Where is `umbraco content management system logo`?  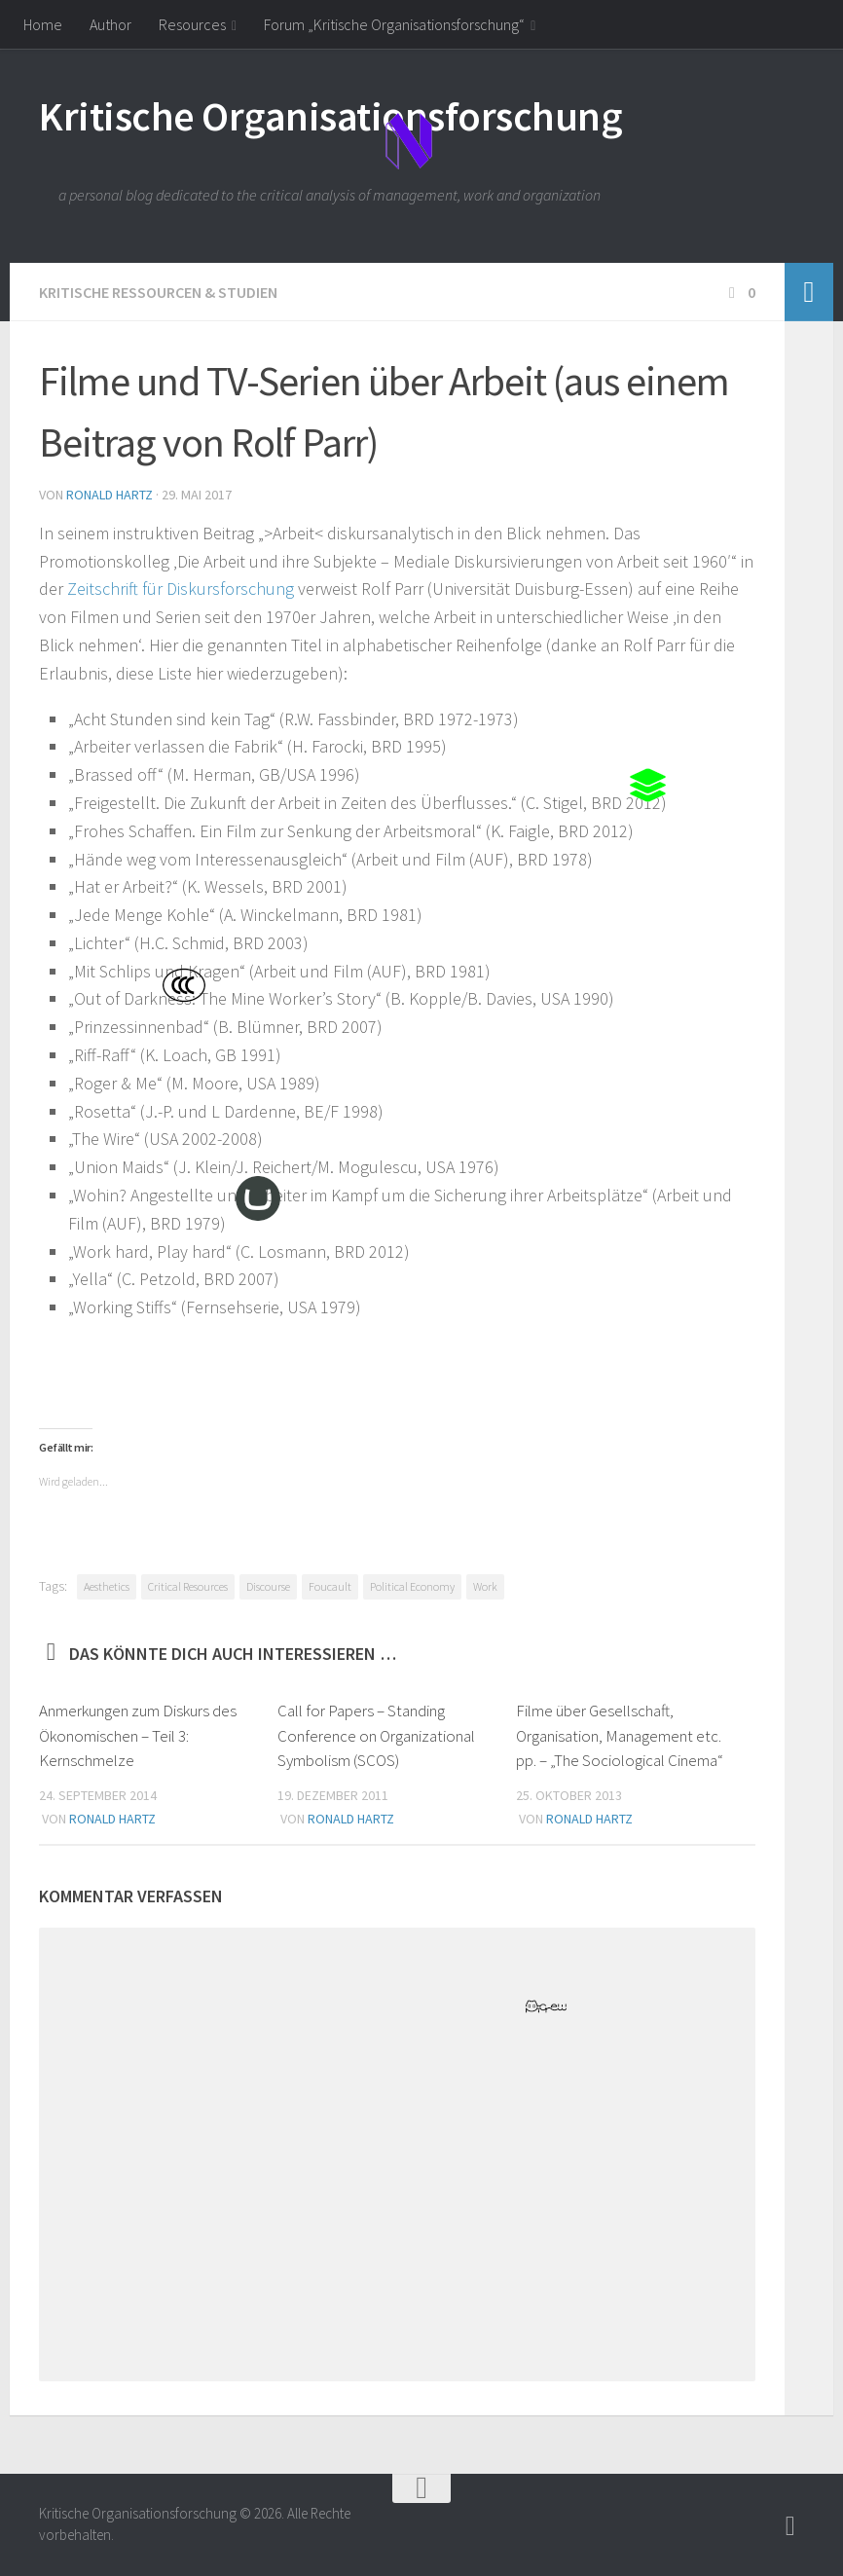 umbraco content management system logo is located at coordinates (258, 1198).